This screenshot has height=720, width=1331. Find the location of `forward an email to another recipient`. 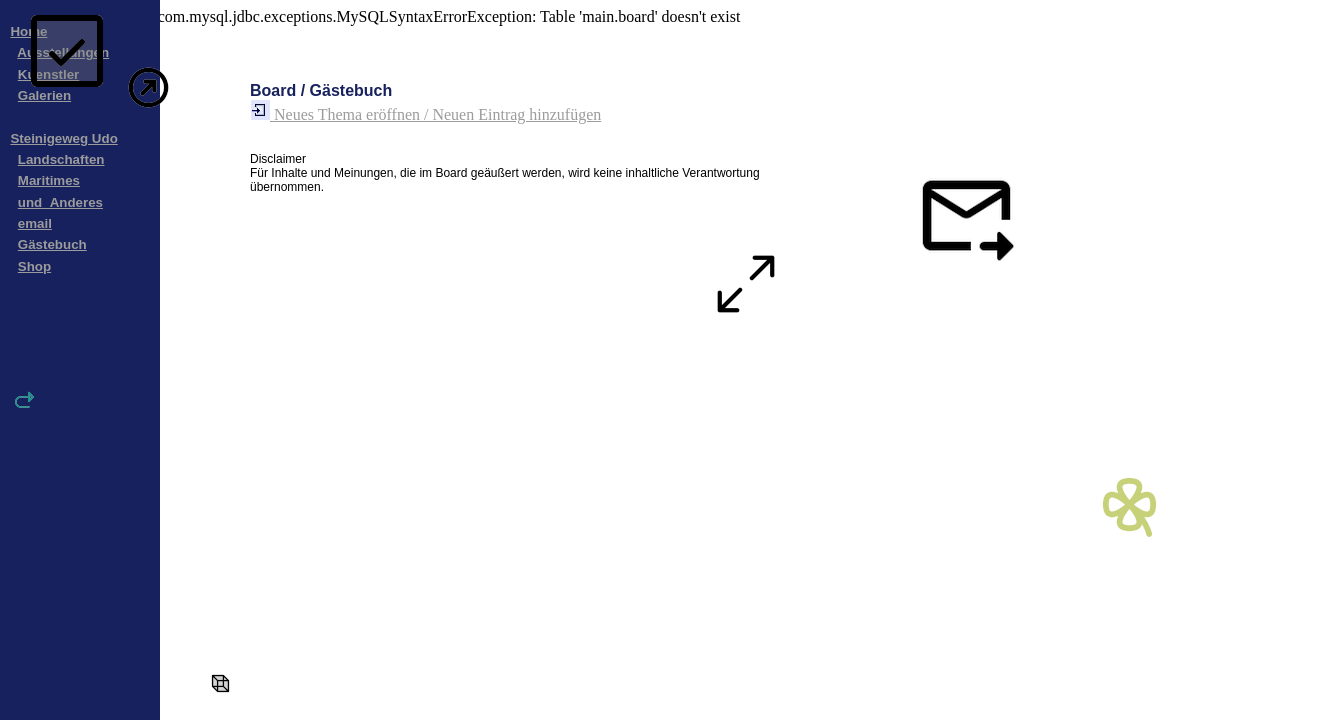

forward an email to another recipient is located at coordinates (966, 215).